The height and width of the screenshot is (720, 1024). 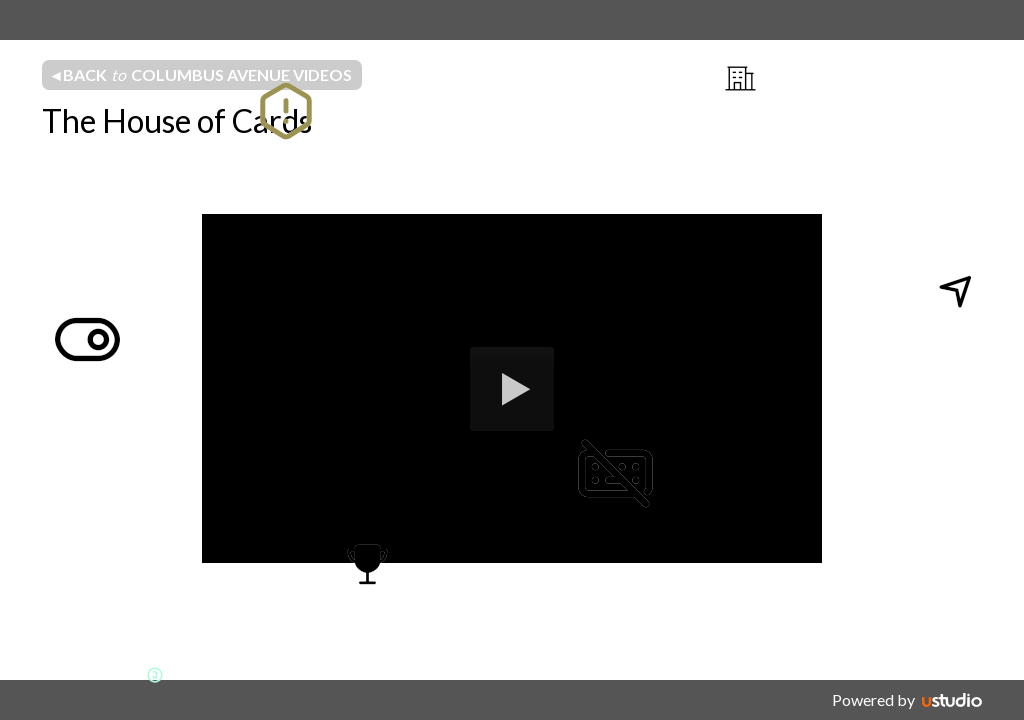 What do you see at coordinates (286, 111) in the screenshot?
I see `indicates a warning or critical alert` at bounding box center [286, 111].